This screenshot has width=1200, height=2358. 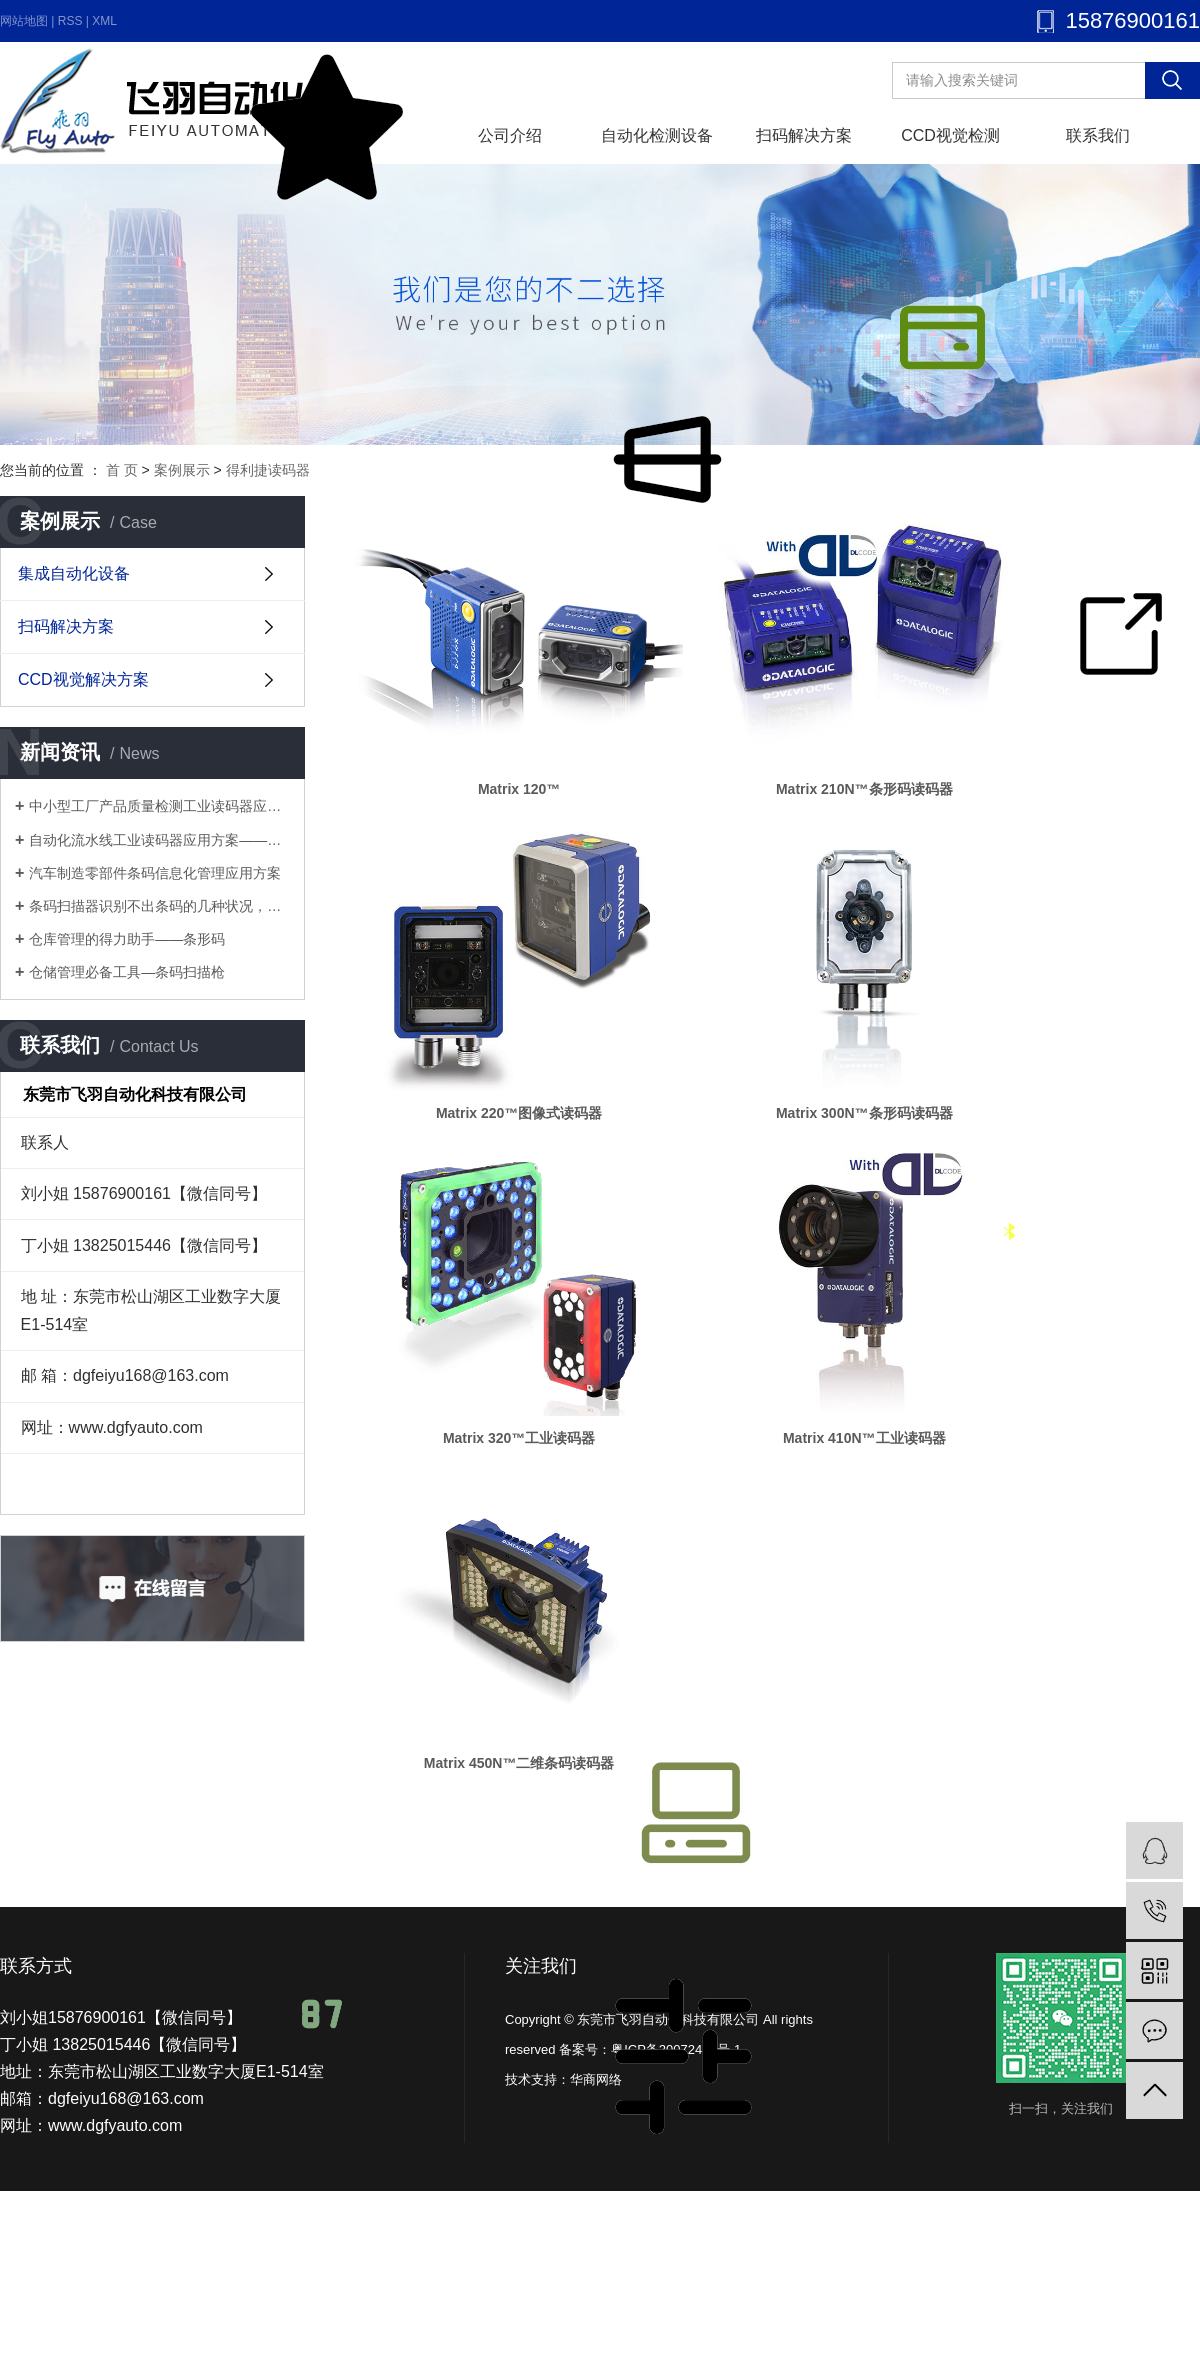 What do you see at coordinates (327, 134) in the screenshot?
I see `indicates a favorited or starred item` at bounding box center [327, 134].